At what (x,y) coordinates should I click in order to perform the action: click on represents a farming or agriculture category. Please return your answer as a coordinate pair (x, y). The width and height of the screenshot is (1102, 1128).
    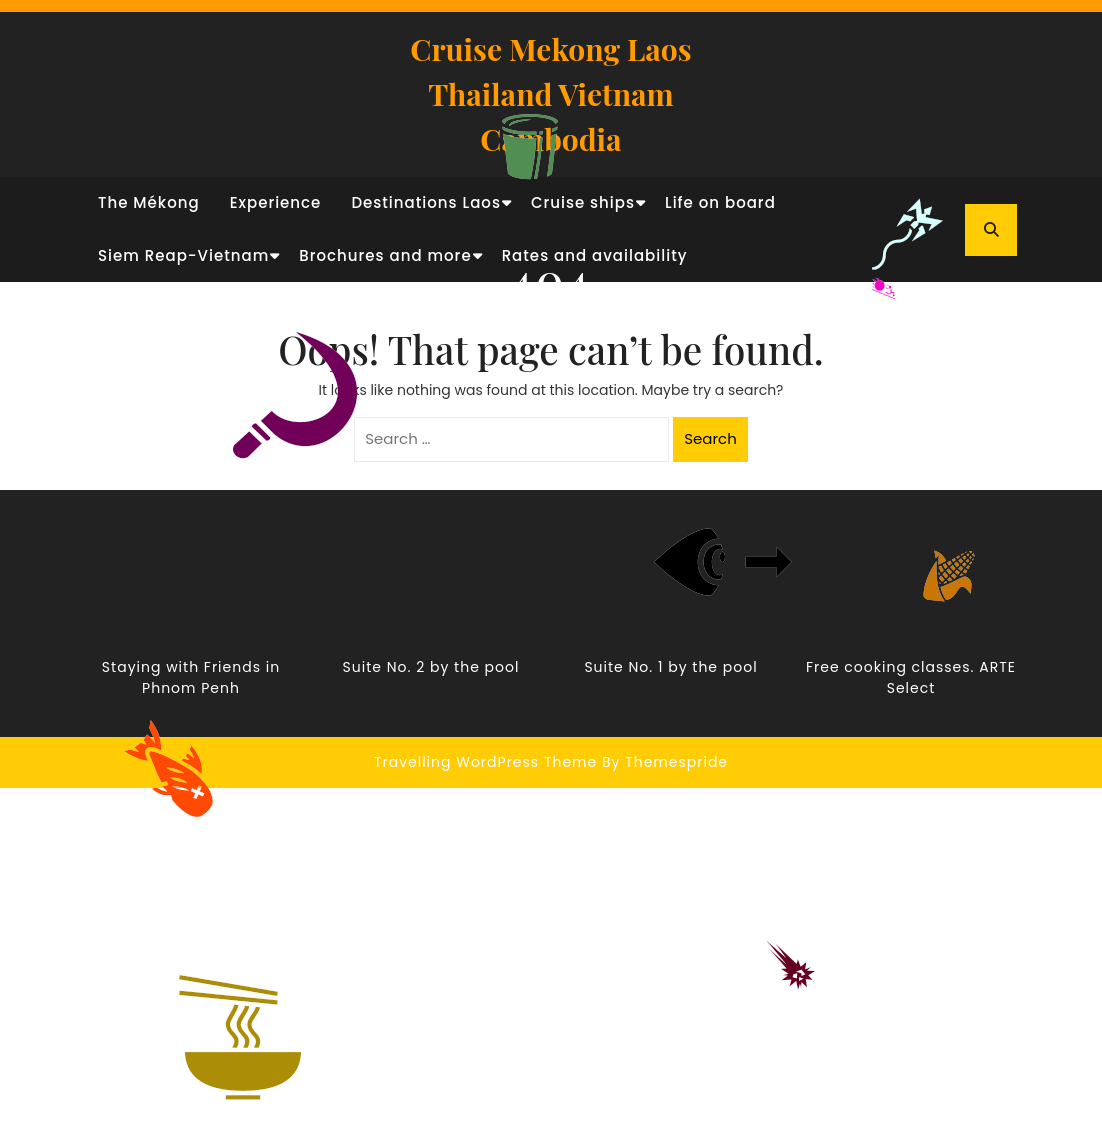
    Looking at the image, I should click on (949, 576).